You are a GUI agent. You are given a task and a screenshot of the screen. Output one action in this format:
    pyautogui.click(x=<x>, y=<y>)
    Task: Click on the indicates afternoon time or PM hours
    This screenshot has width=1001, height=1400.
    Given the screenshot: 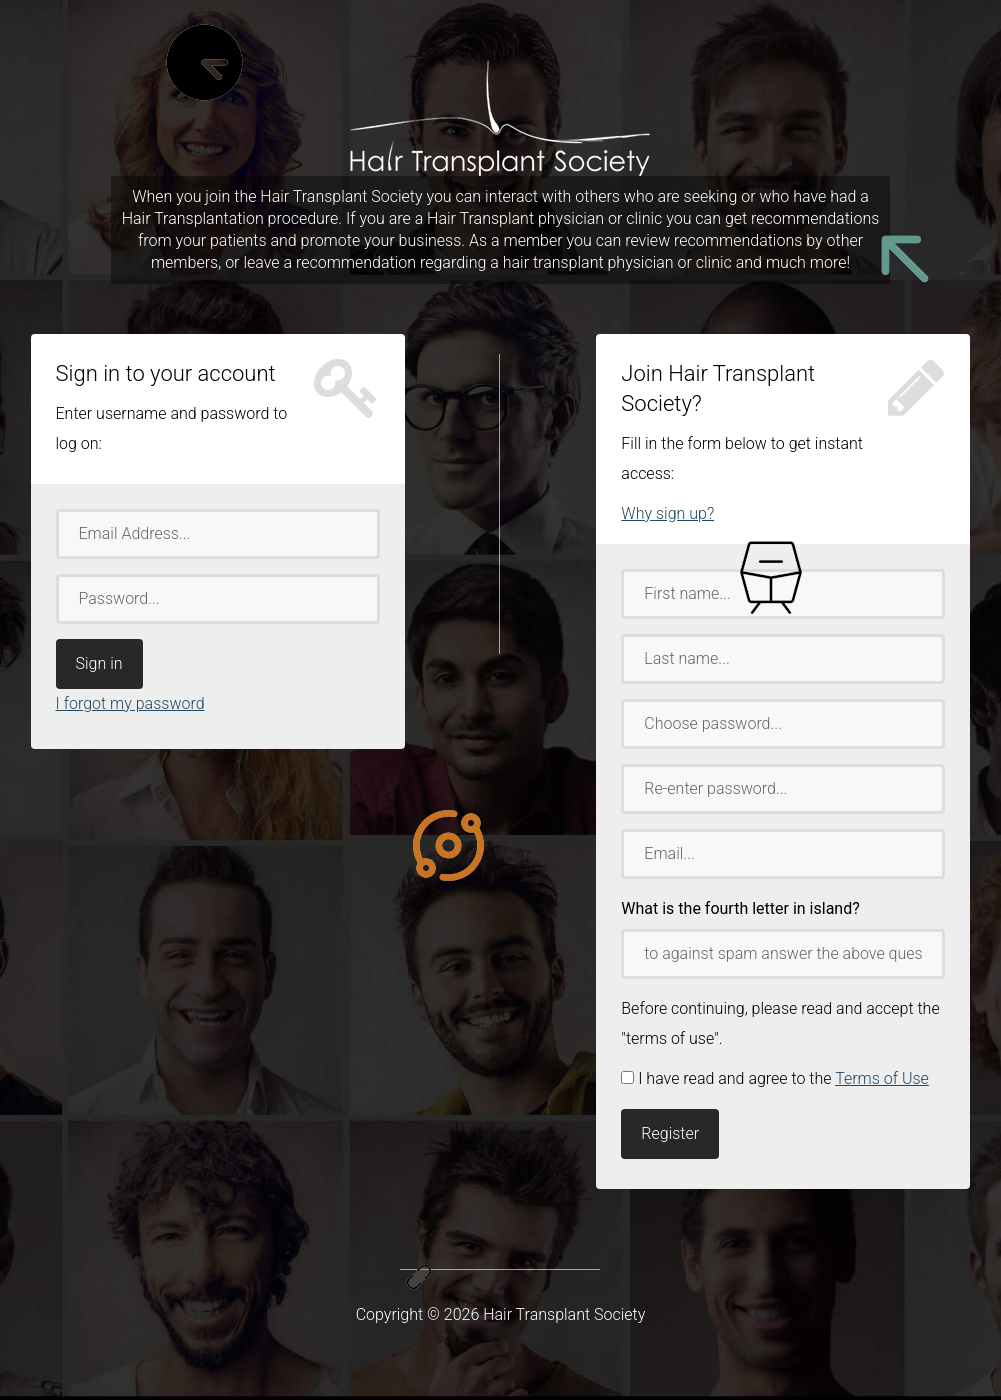 What is the action you would take?
    pyautogui.click(x=204, y=62)
    